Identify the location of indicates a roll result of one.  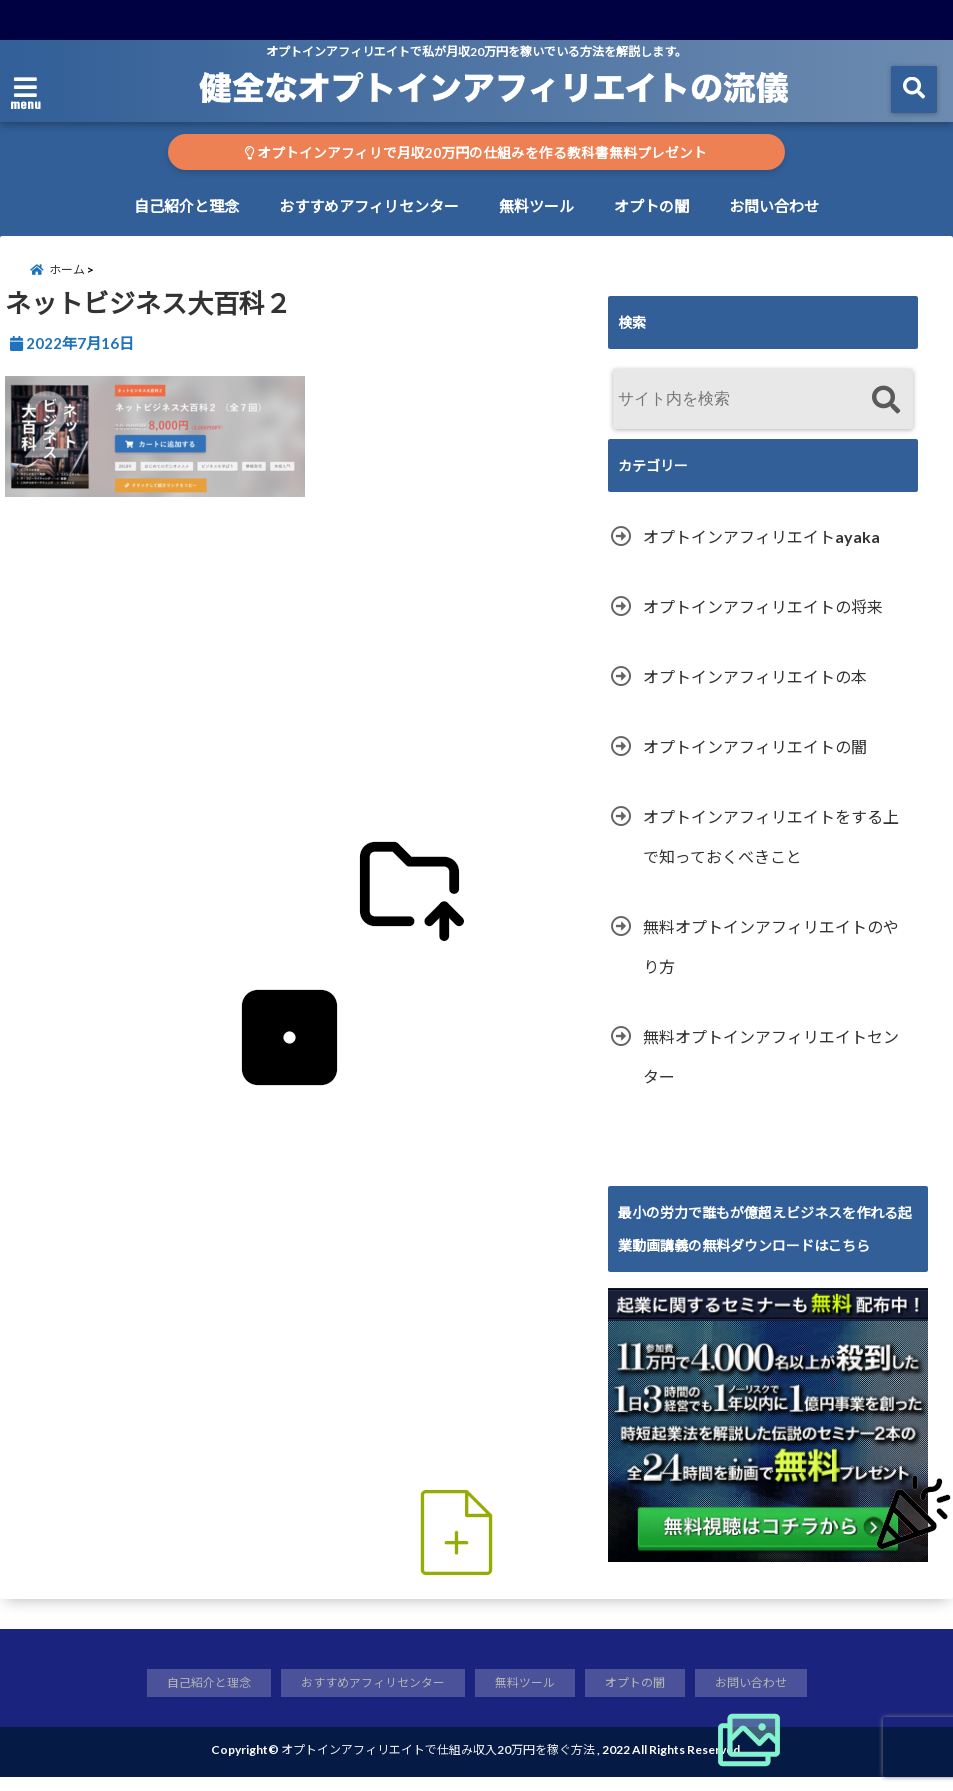
(289, 1037).